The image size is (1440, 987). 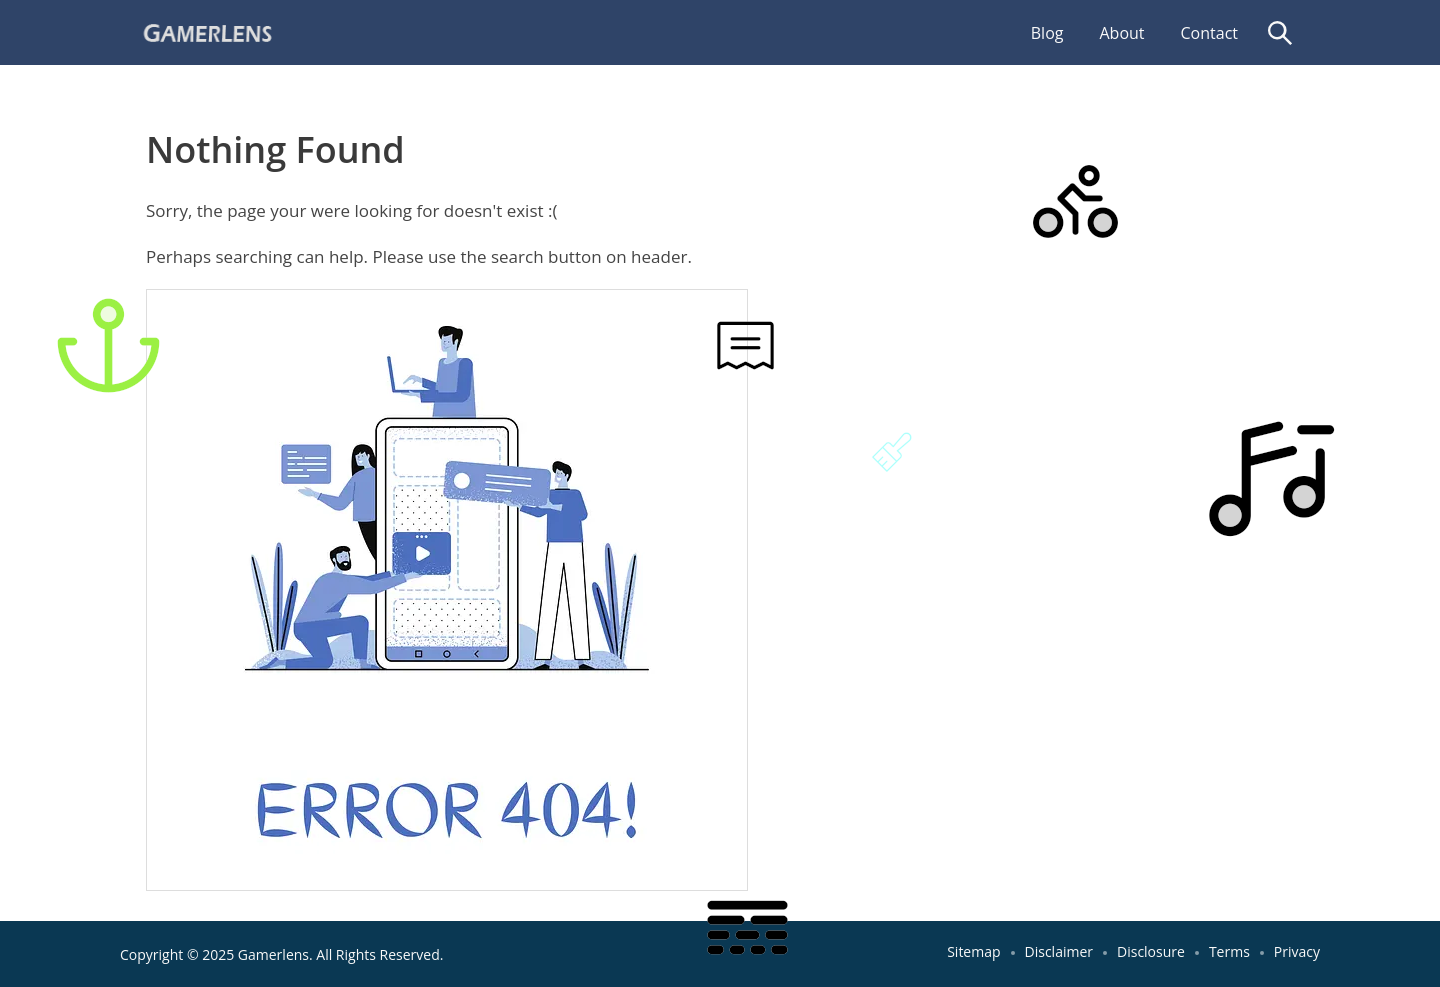 I want to click on access bike rental or cycling options, so click(x=1075, y=204).